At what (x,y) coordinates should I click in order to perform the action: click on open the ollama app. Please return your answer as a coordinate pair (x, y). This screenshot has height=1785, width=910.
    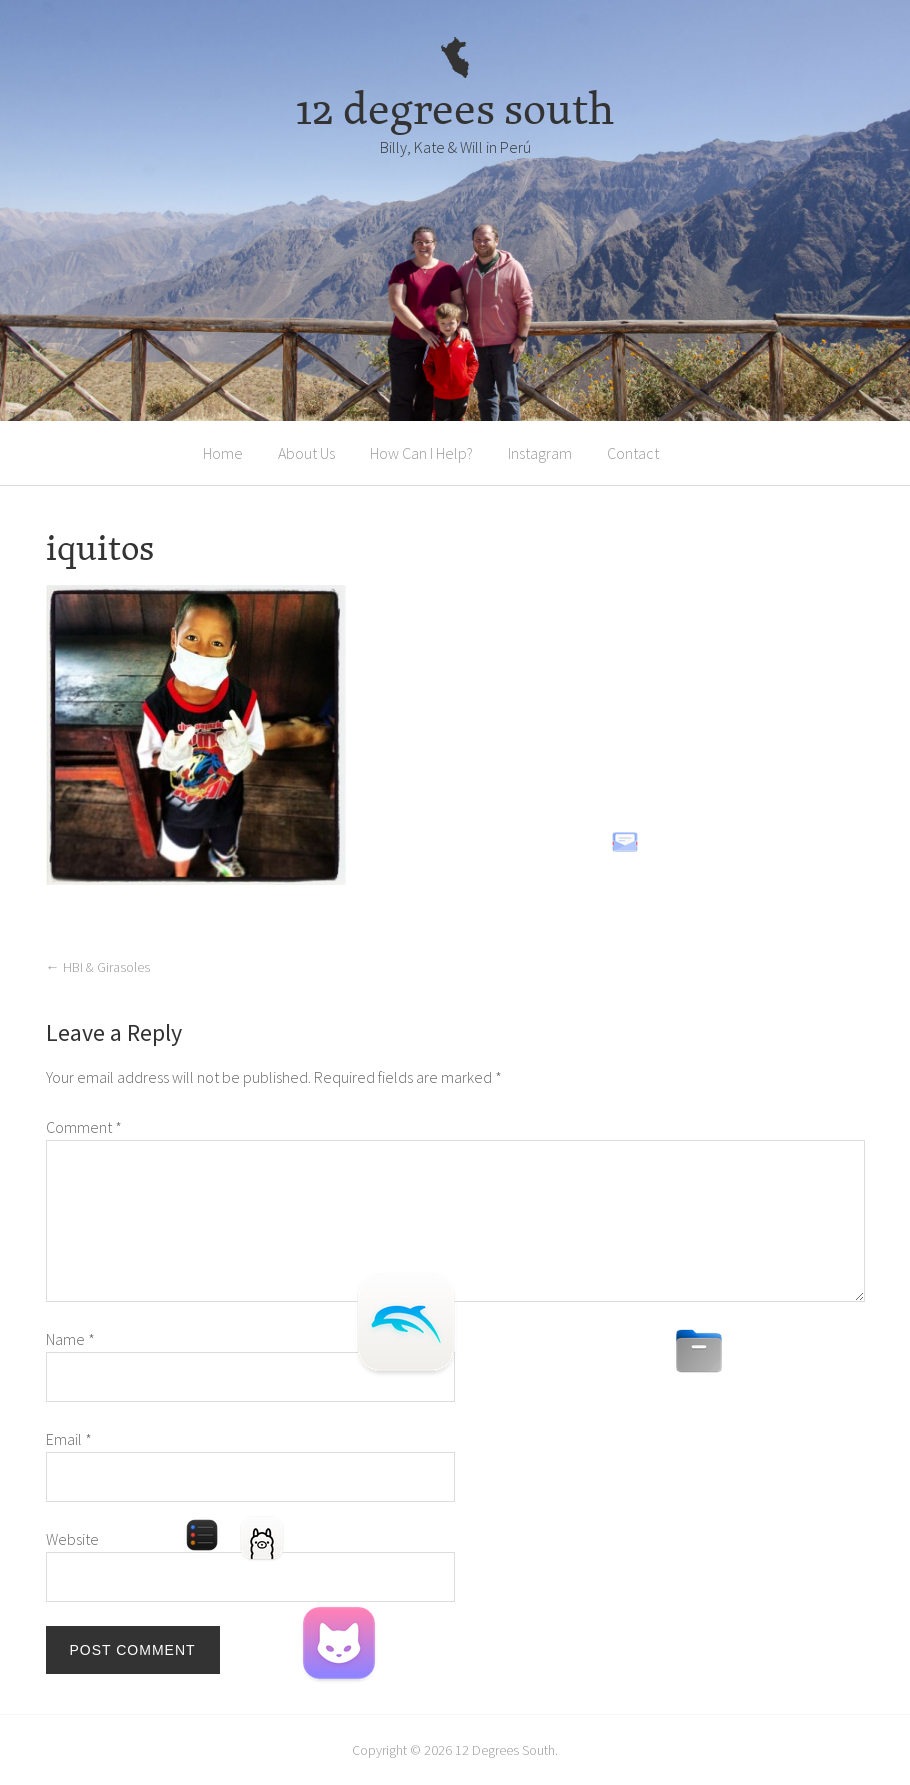
    Looking at the image, I should click on (262, 1538).